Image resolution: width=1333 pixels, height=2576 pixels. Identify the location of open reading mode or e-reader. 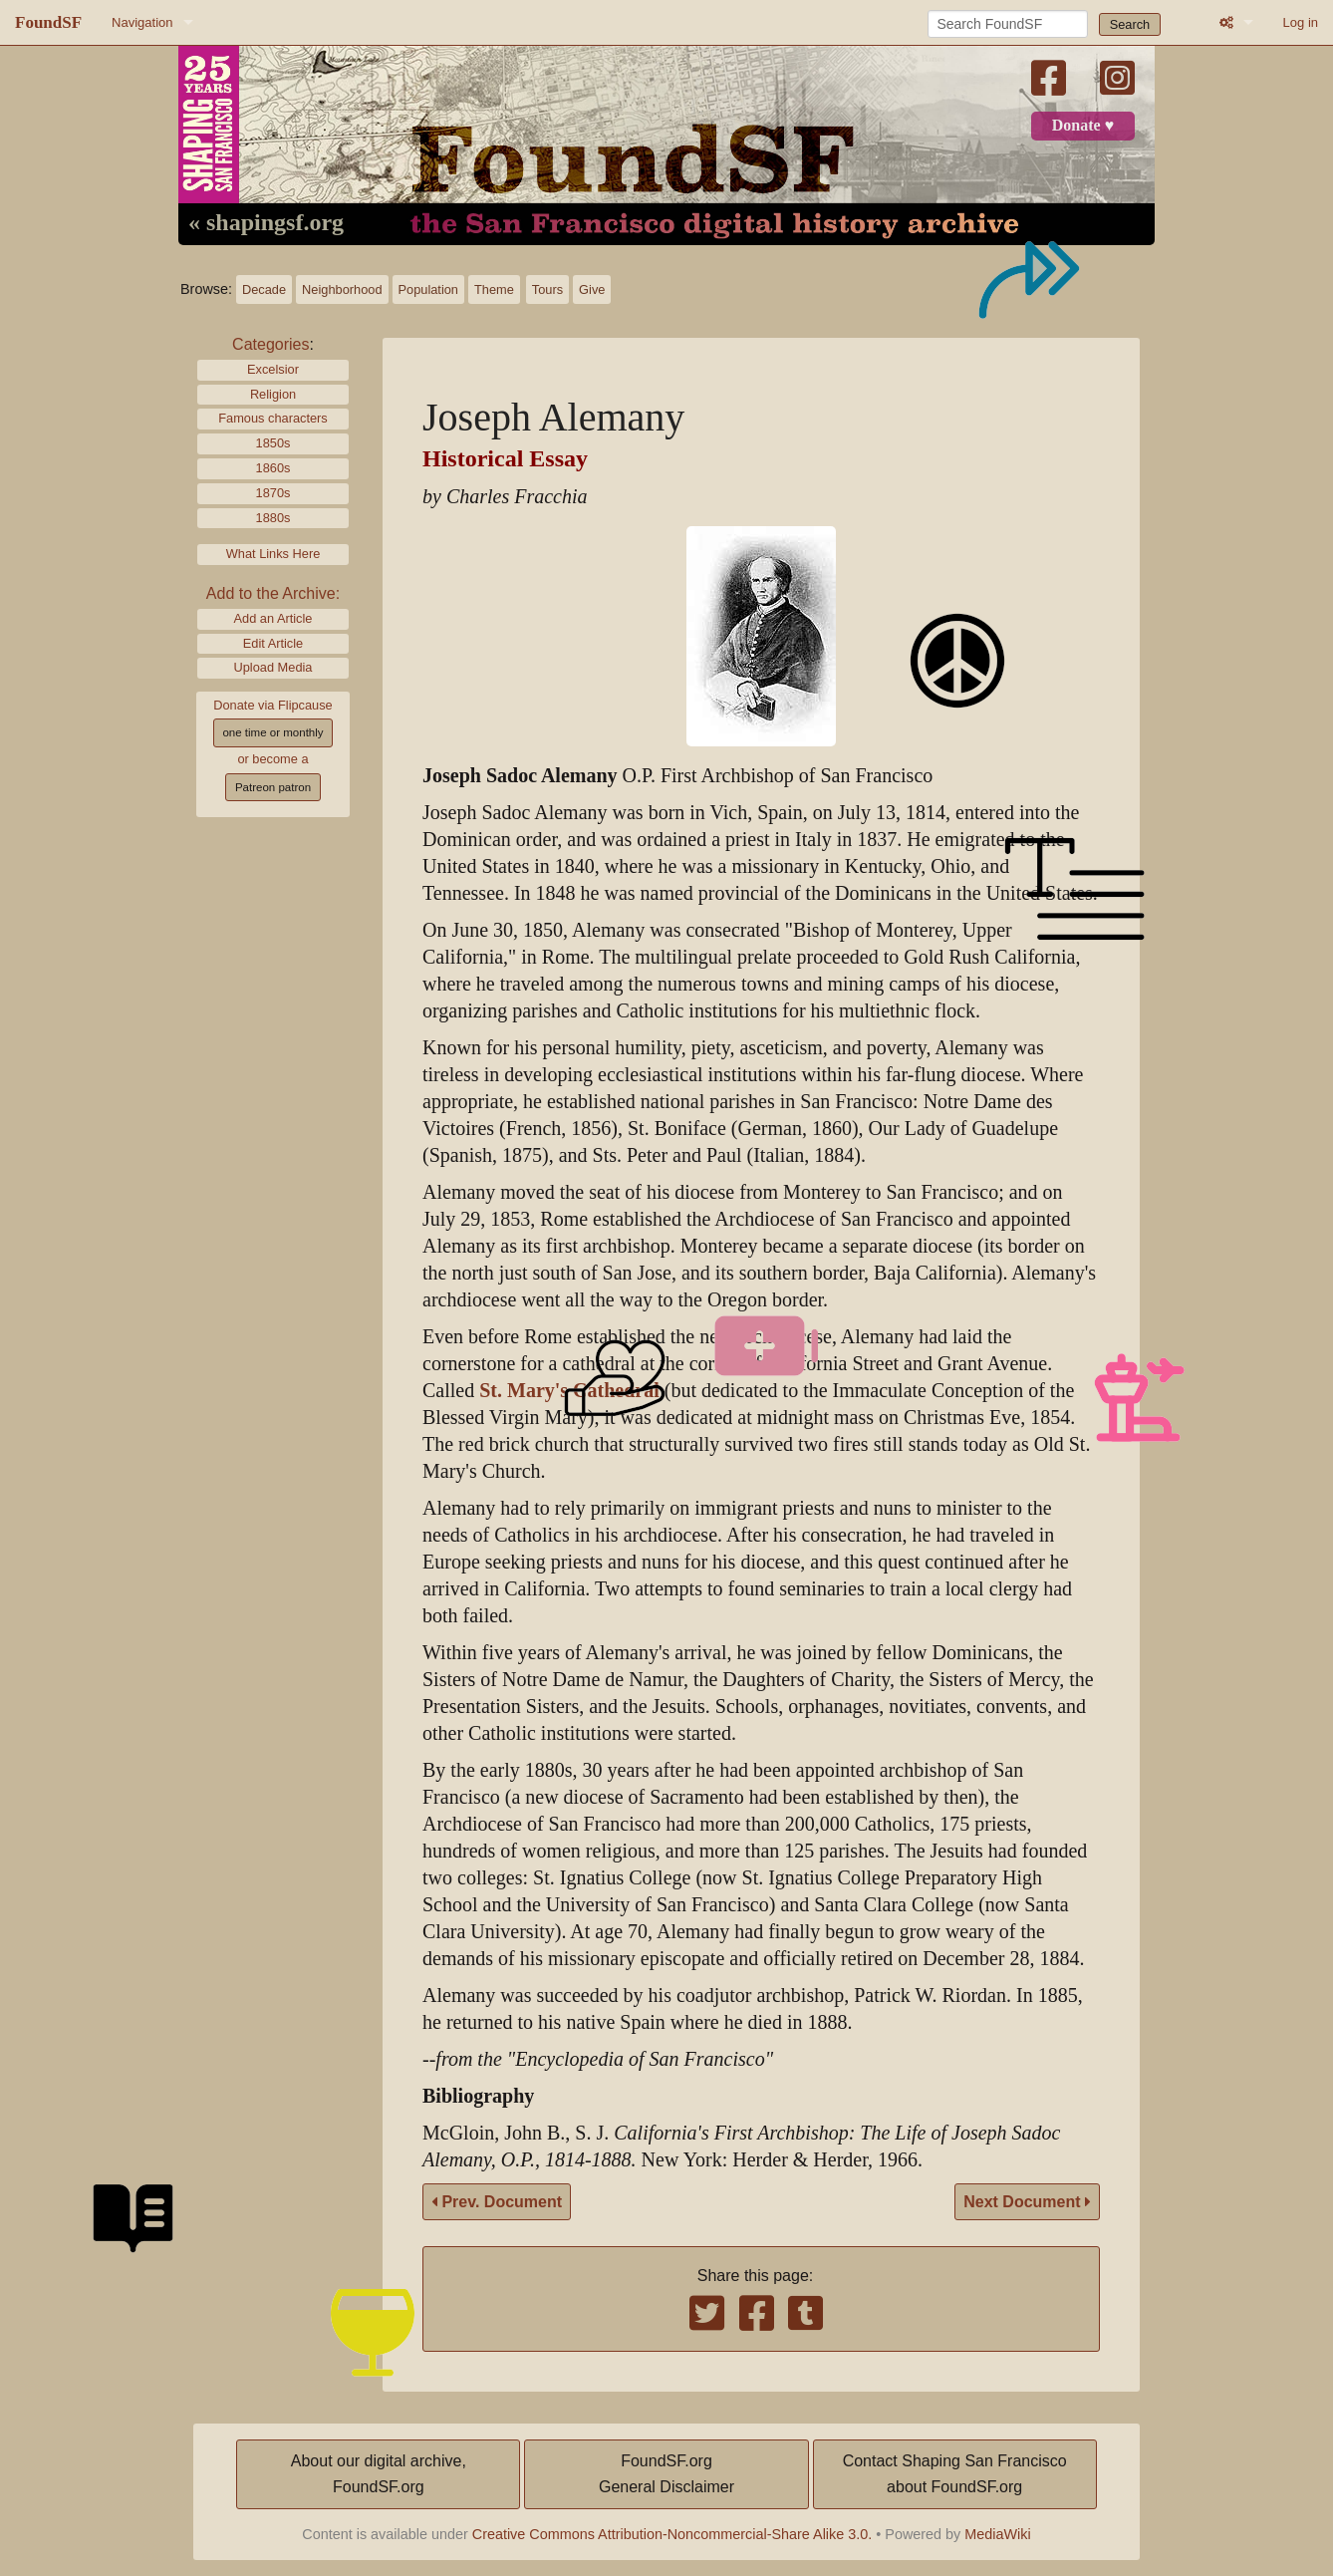
(133, 2212).